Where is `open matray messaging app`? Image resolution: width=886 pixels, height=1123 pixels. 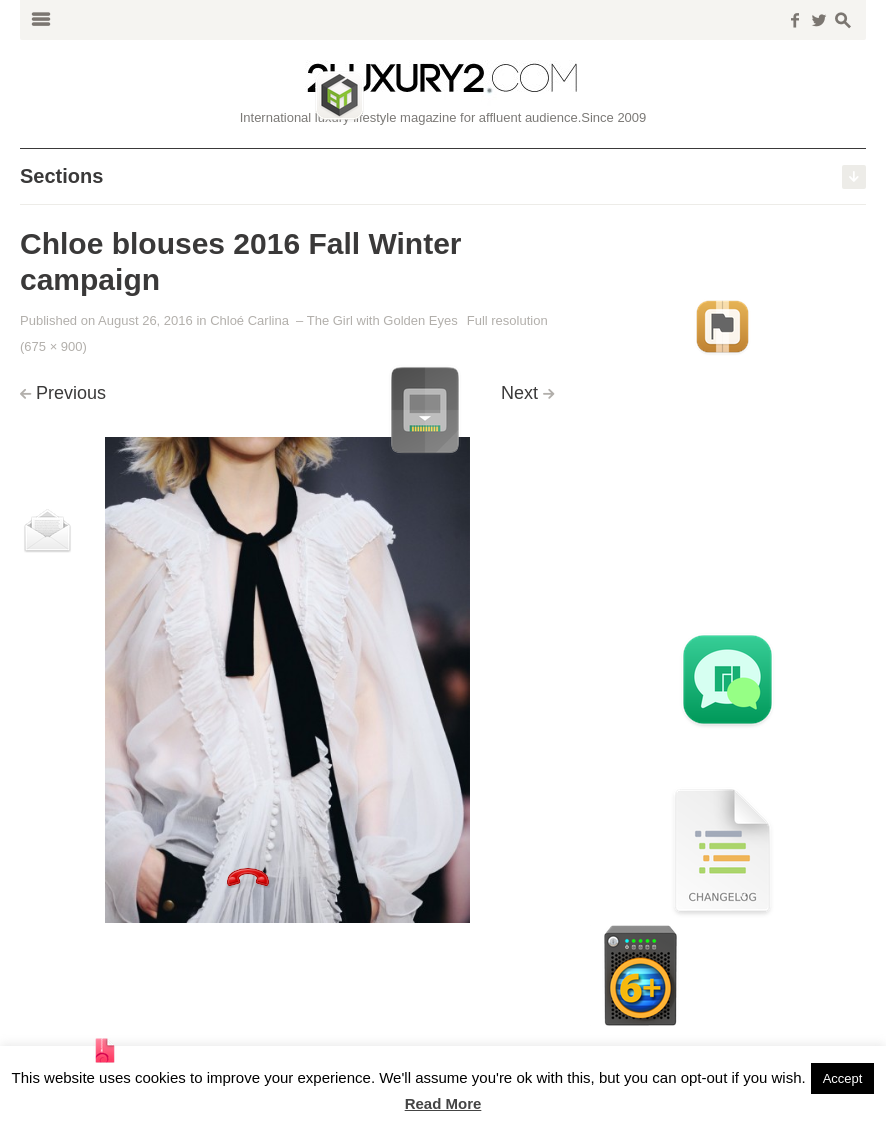
open matray messaging app is located at coordinates (727, 679).